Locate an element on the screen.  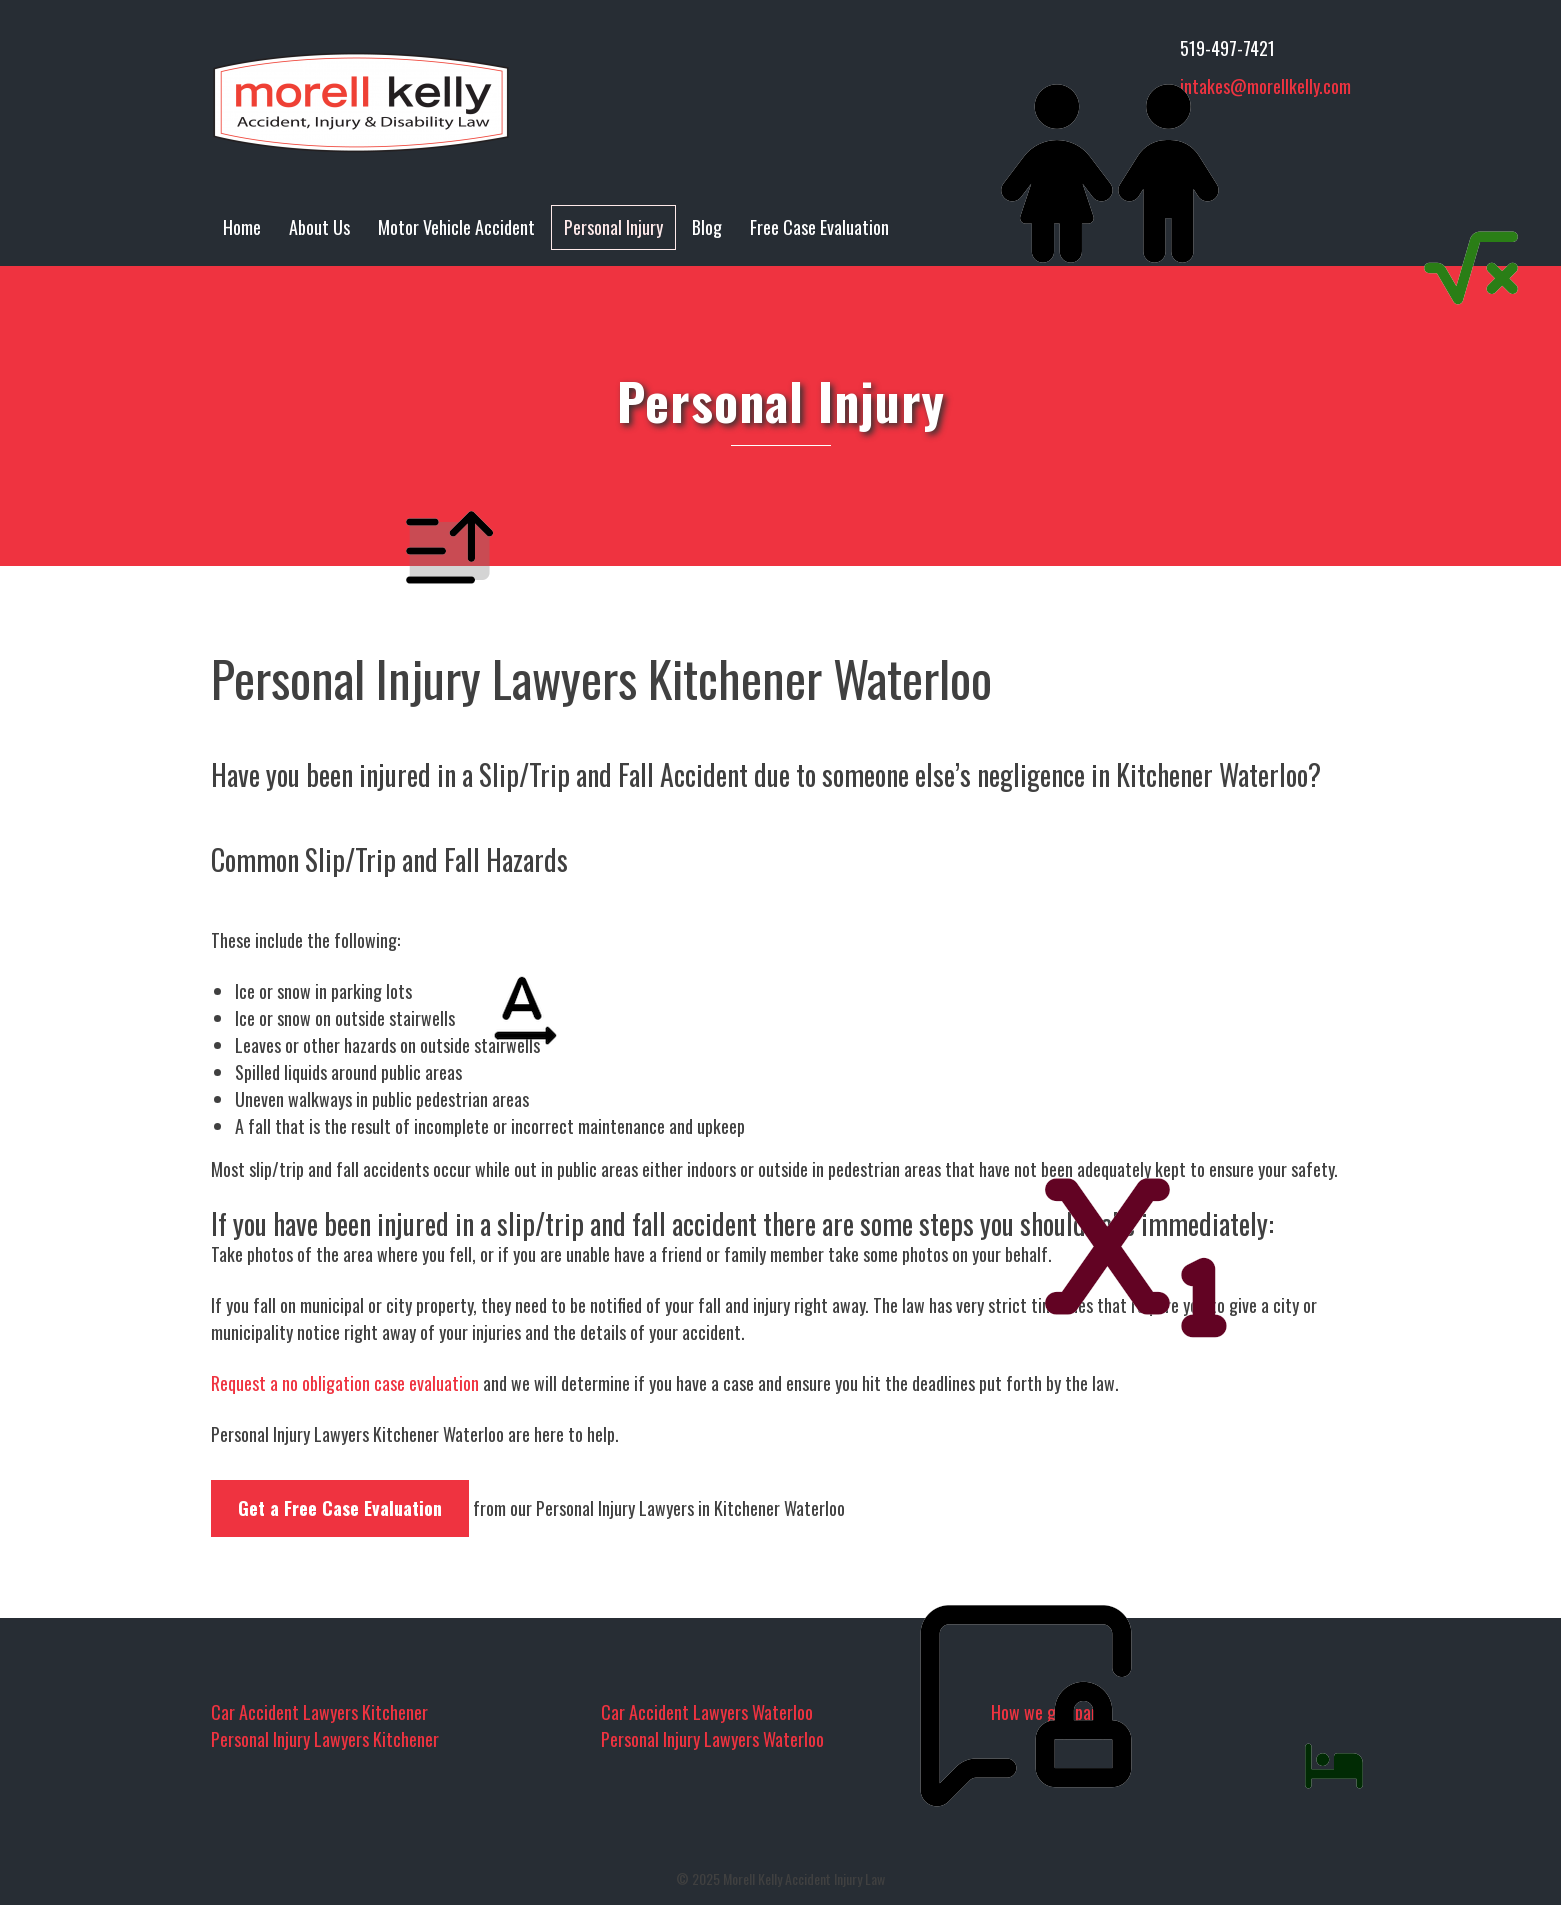
find nearby hotels or accommodations is located at coordinates (1334, 1766).